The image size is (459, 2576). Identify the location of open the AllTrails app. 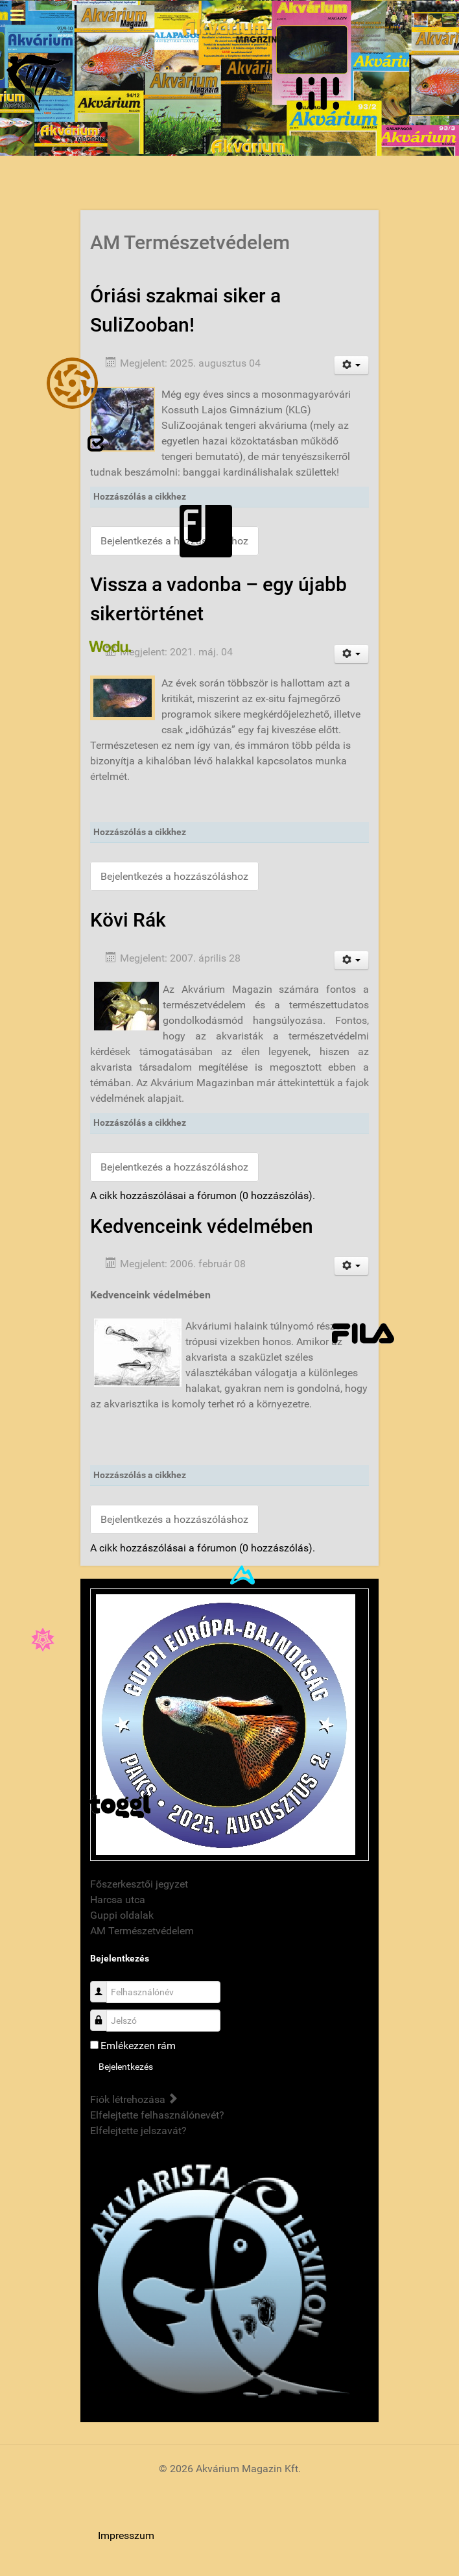
(242, 1575).